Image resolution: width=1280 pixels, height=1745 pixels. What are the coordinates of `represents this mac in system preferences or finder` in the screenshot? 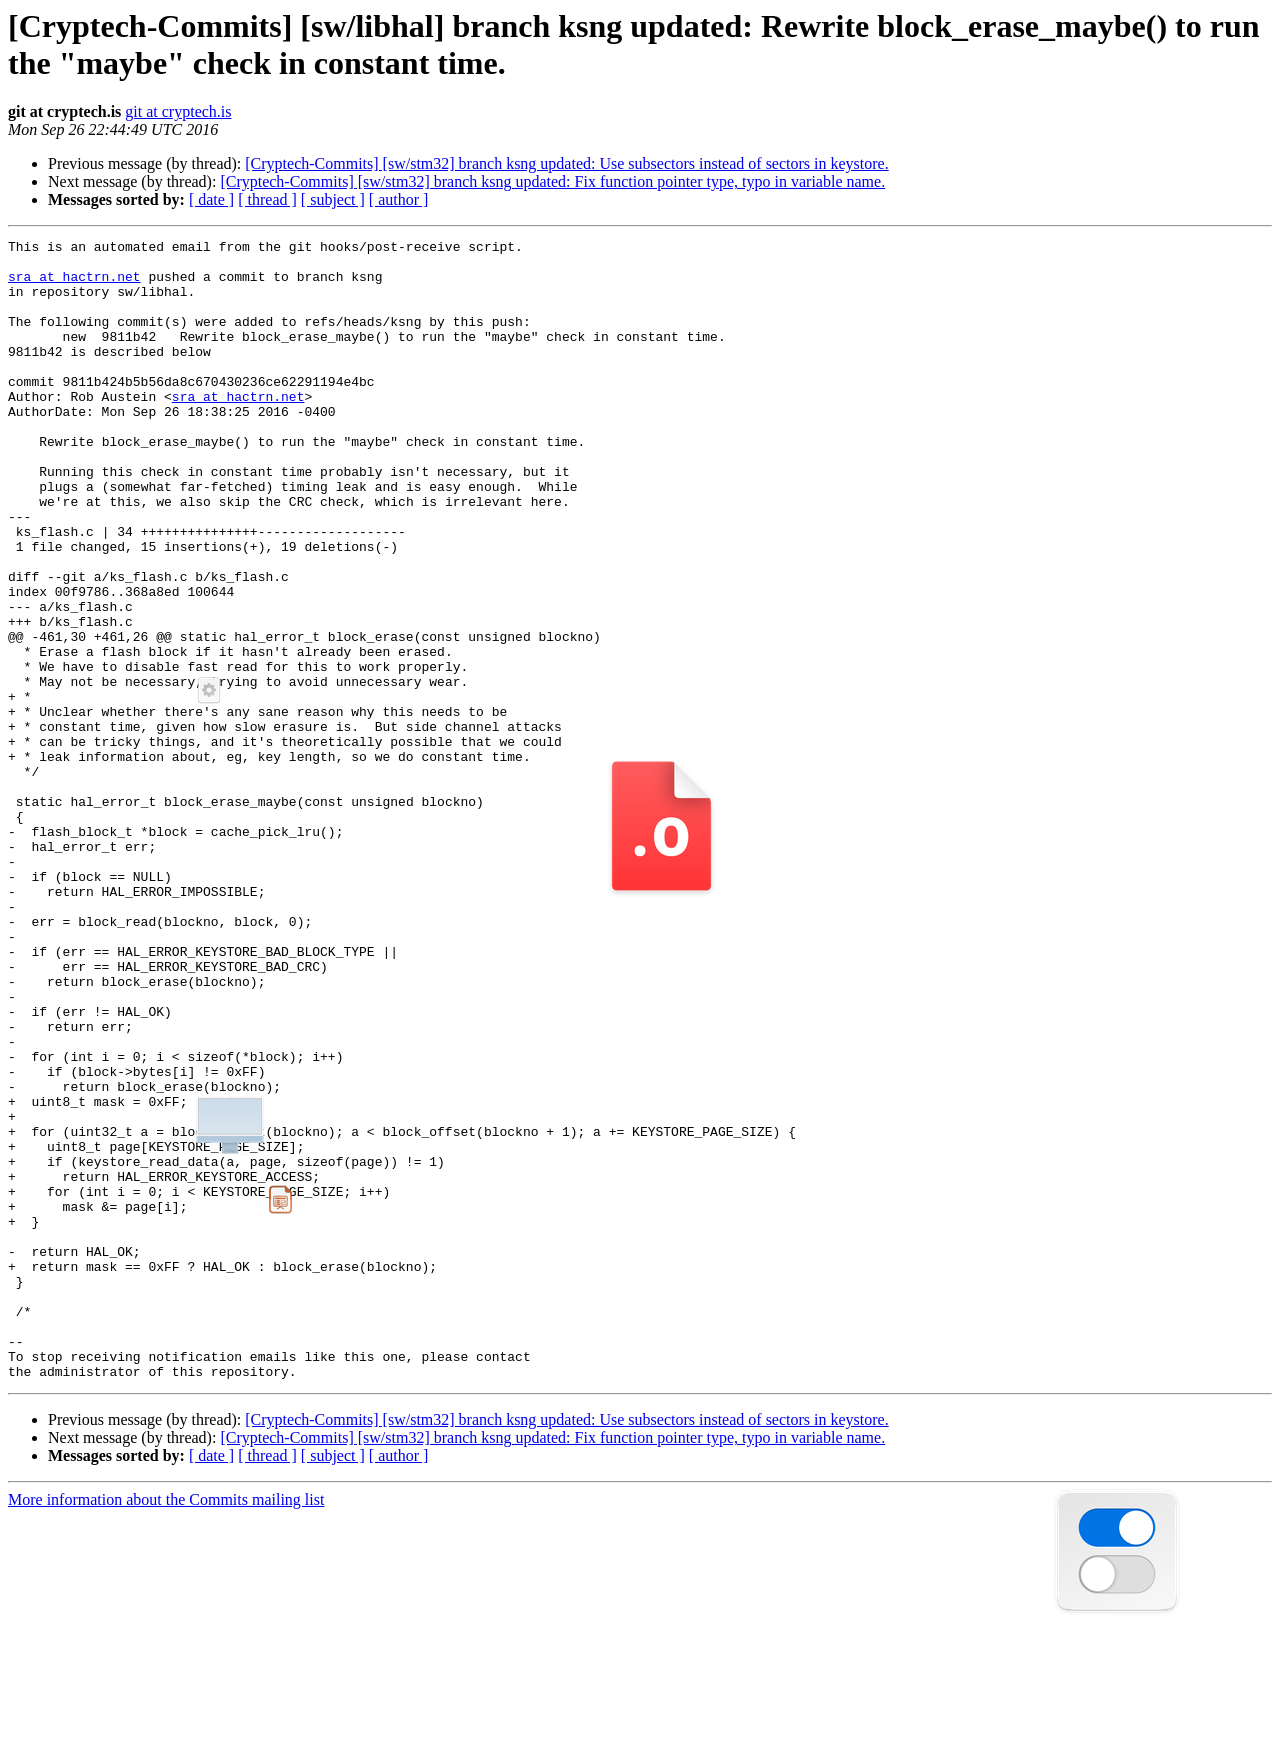 It's located at (230, 1124).